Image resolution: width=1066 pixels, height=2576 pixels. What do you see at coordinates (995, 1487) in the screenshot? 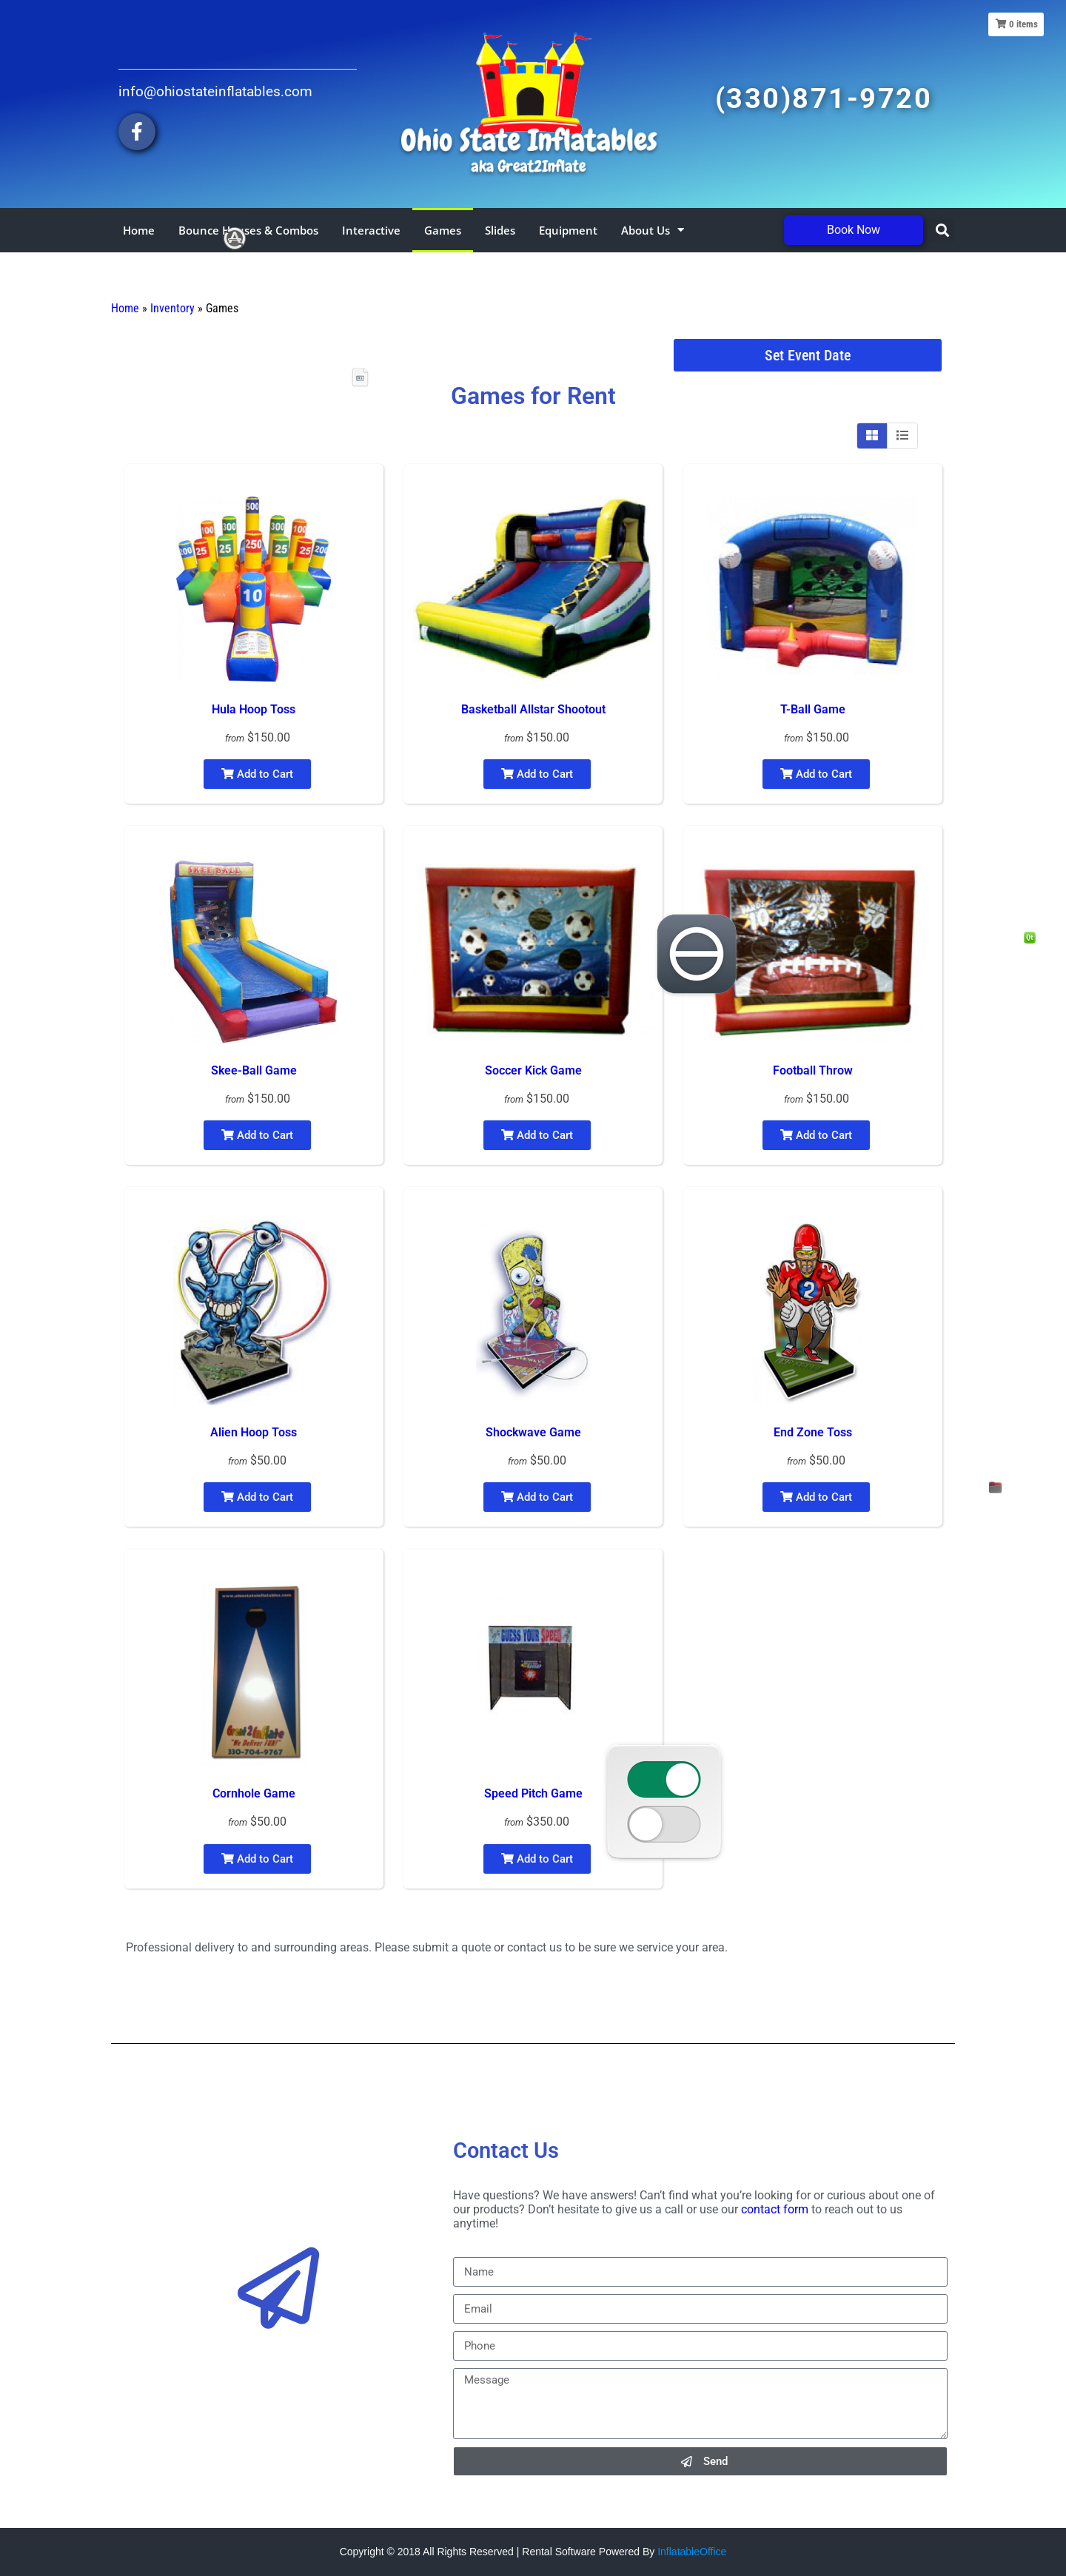
I see `indicates an open or expanded folder` at bounding box center [995, 1487].